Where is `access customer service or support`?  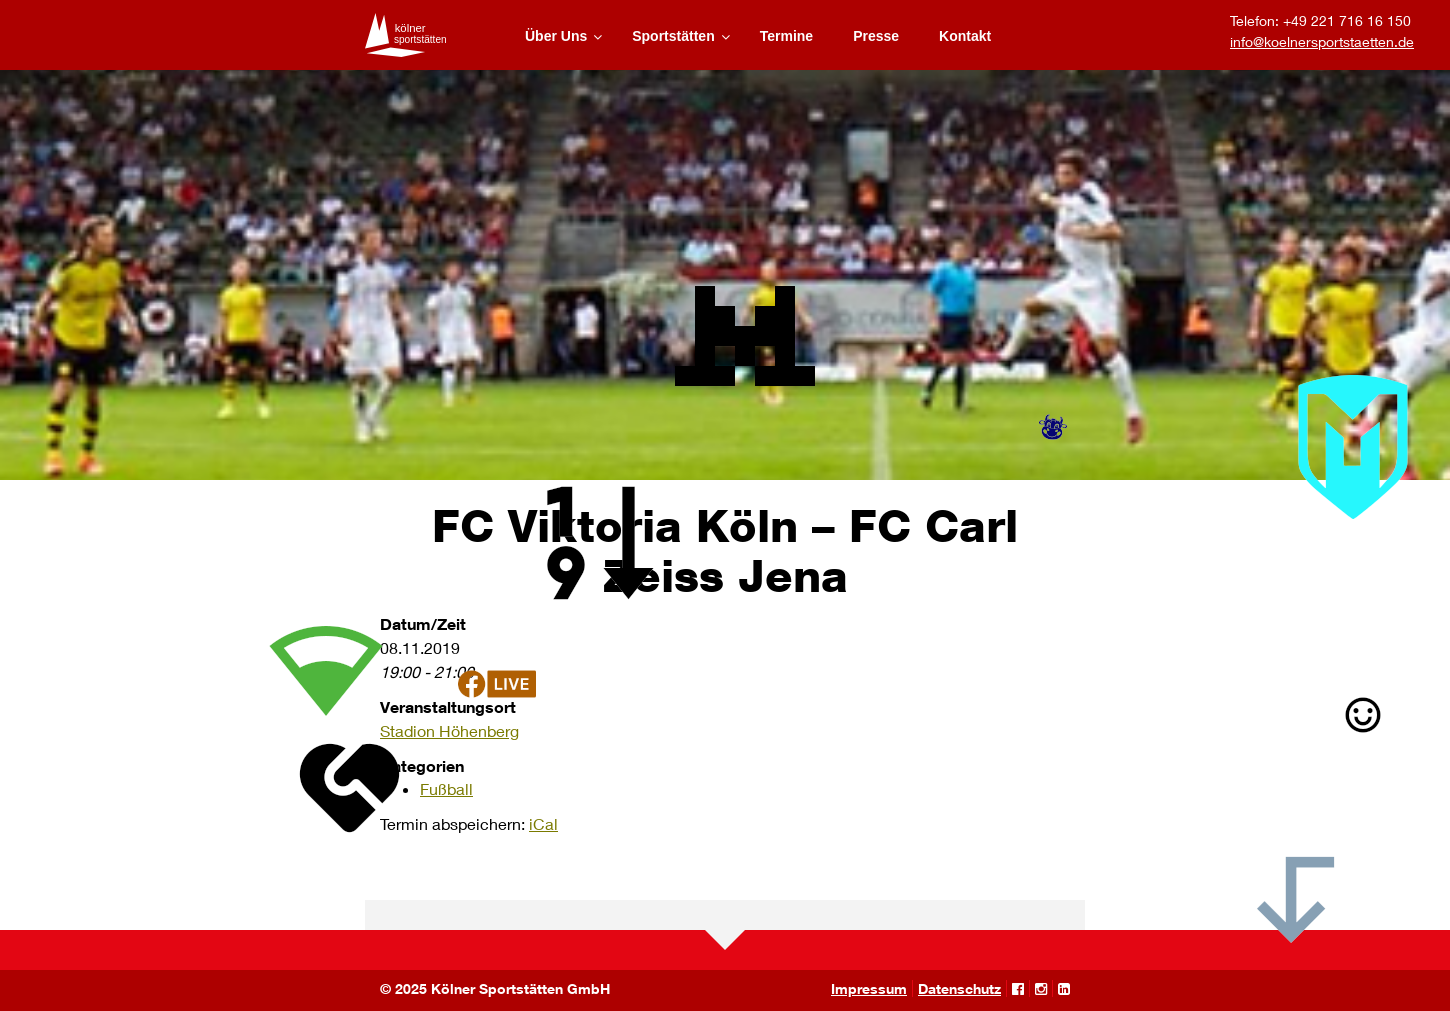
access customer service or support is located at coordinates (349, 787).